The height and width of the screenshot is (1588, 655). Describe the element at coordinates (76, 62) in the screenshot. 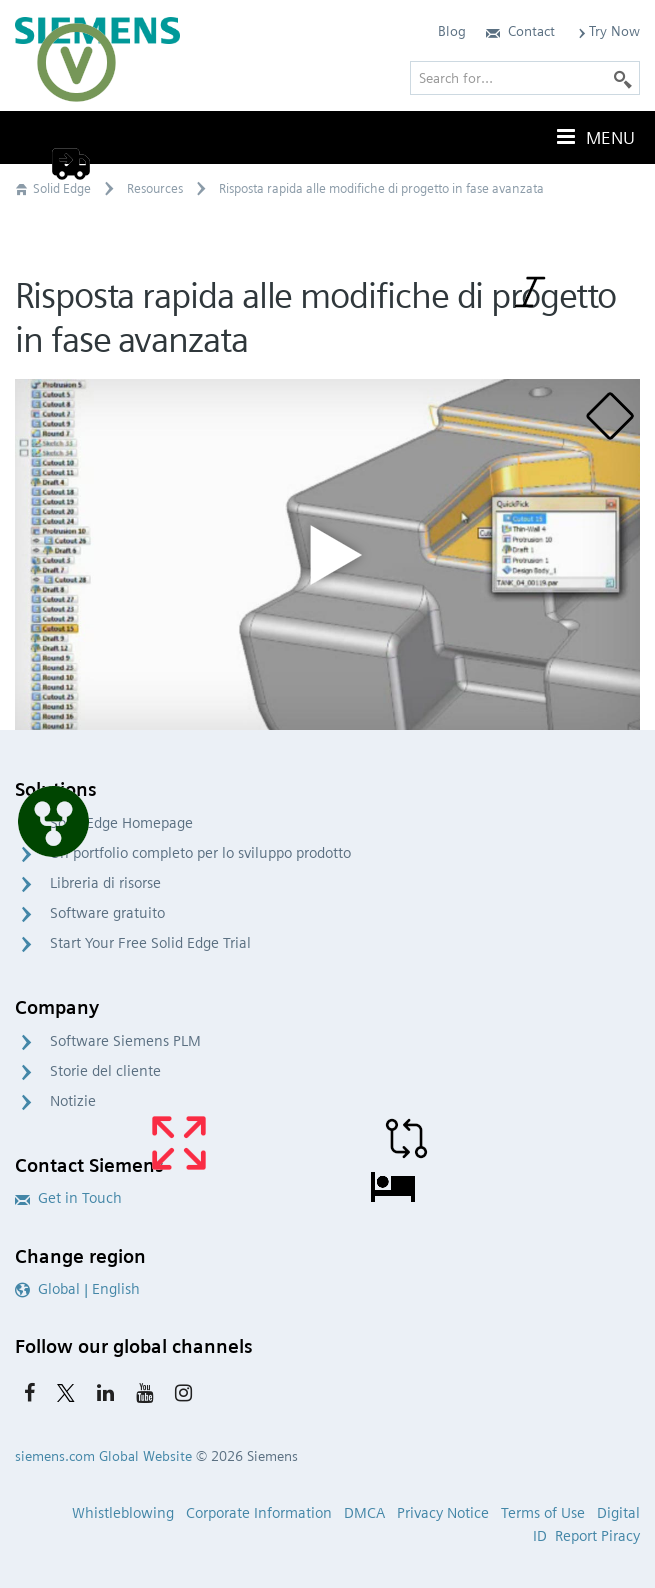

I see `indicates a verified status or account` at that location.